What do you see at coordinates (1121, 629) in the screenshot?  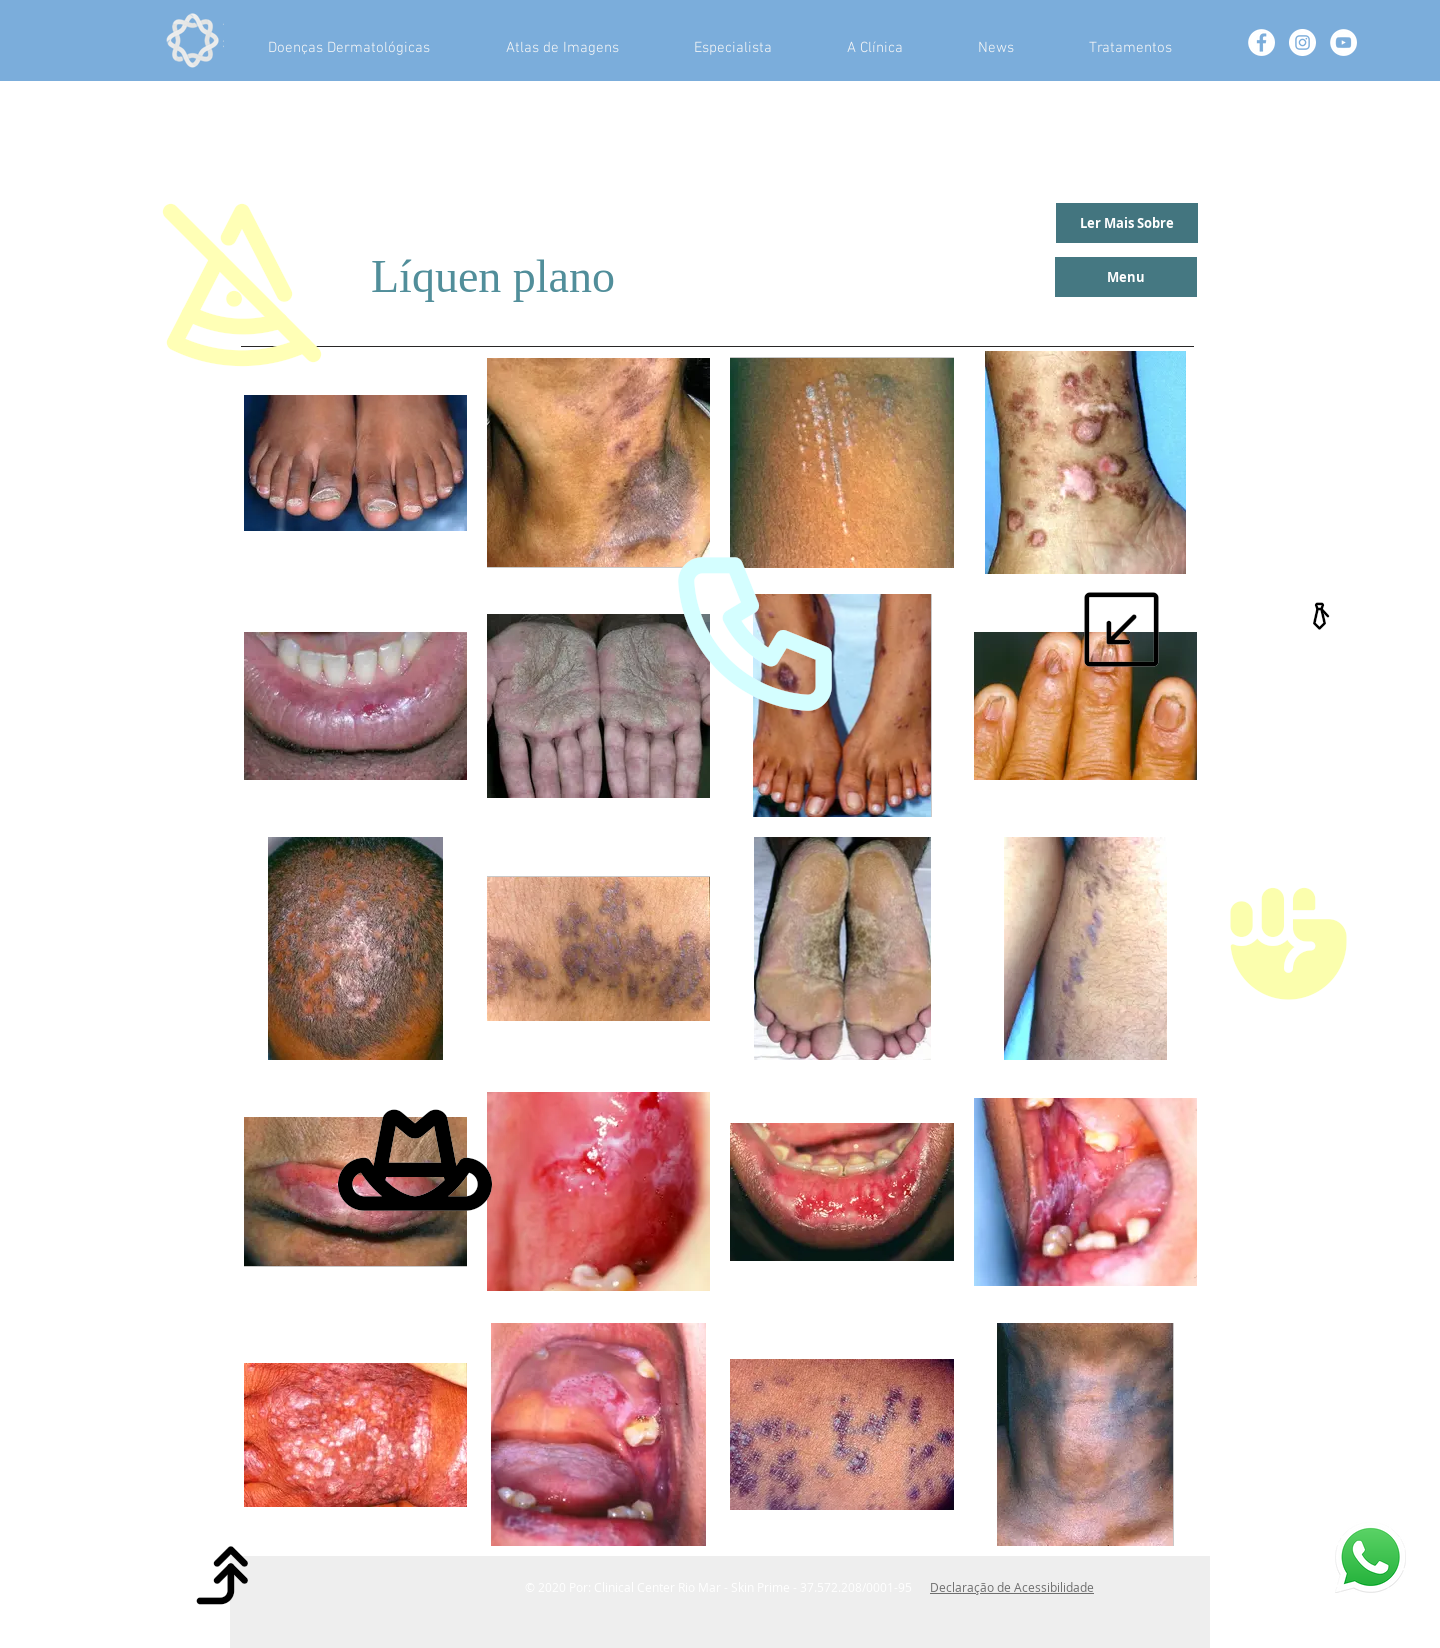 I see `move content to bottom-left corner` at bounding box center [1121, 629].